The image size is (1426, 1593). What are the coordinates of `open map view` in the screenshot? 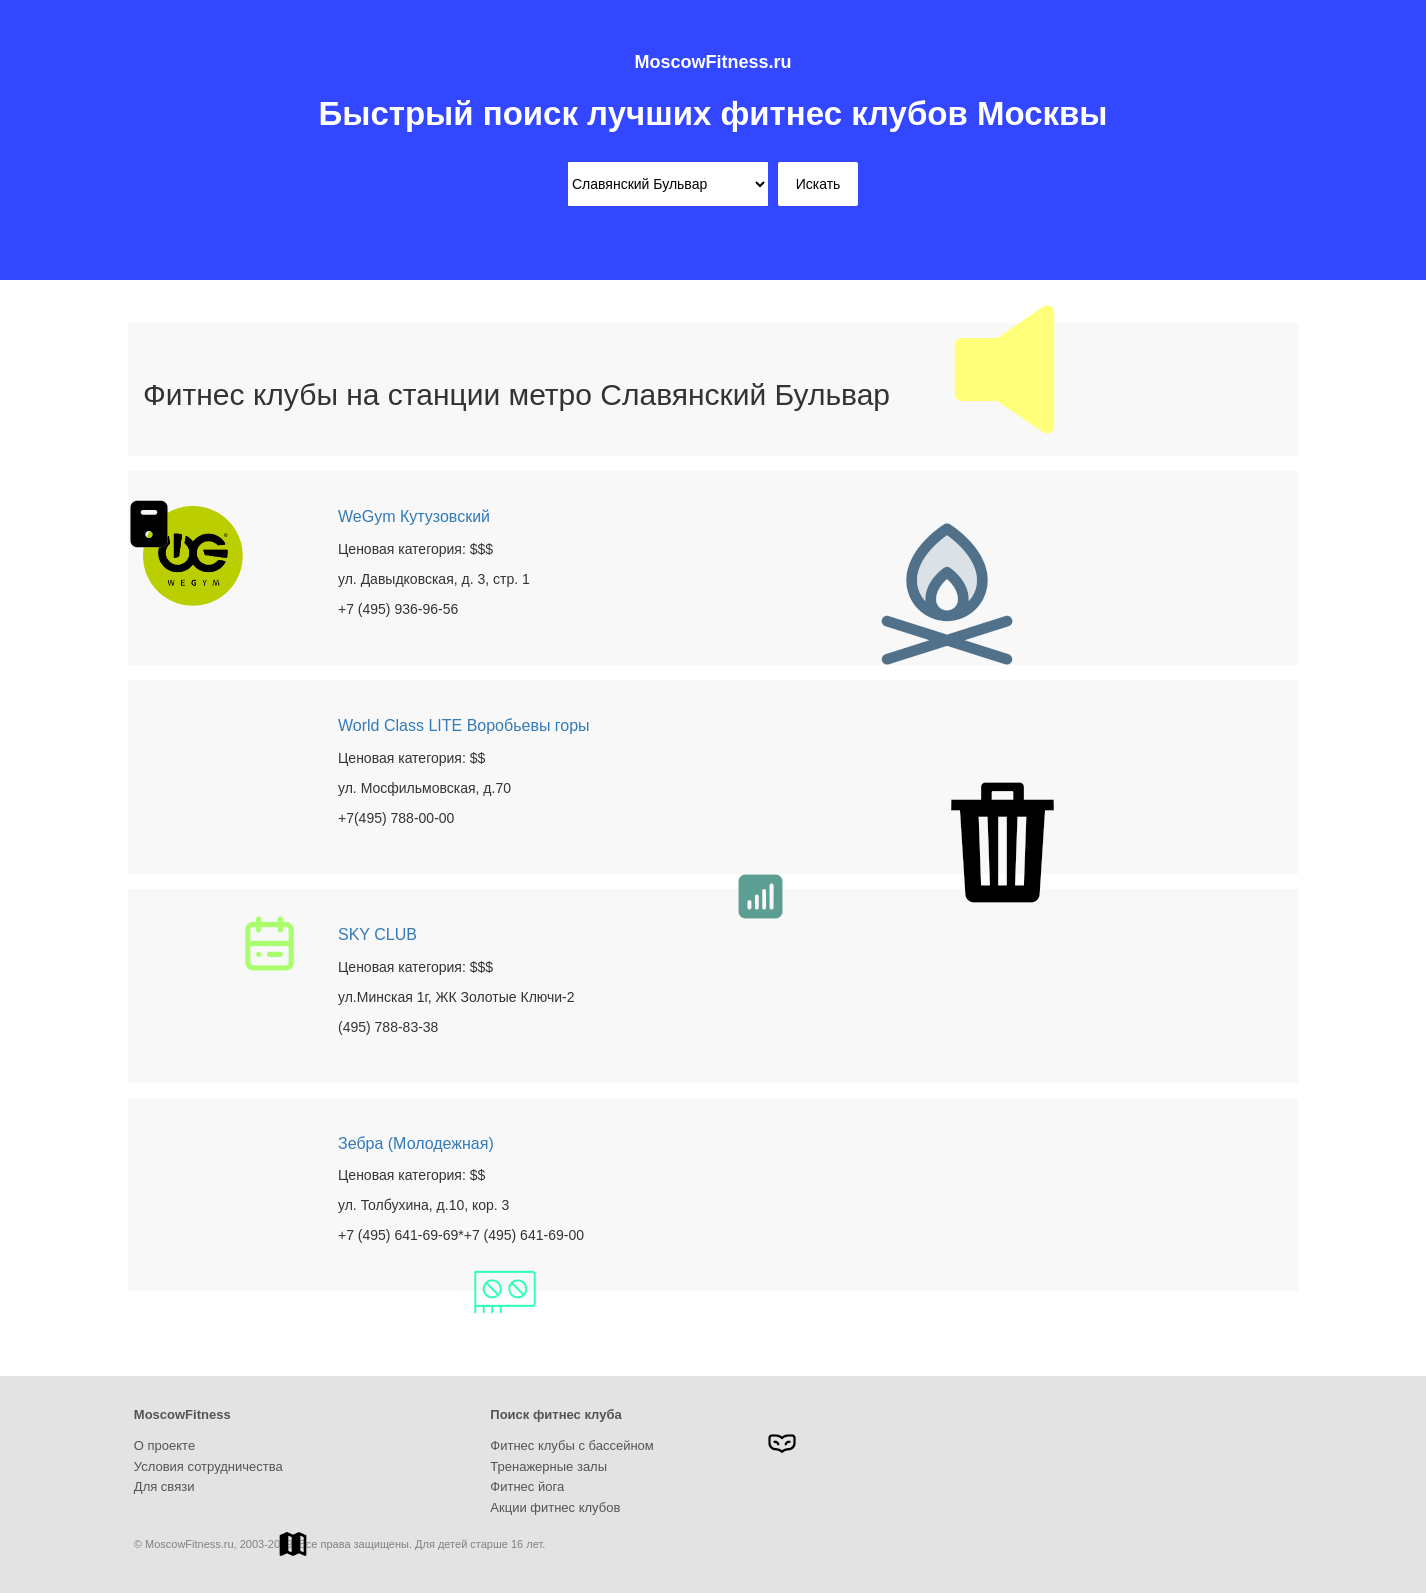 It's located at (293, 1544).